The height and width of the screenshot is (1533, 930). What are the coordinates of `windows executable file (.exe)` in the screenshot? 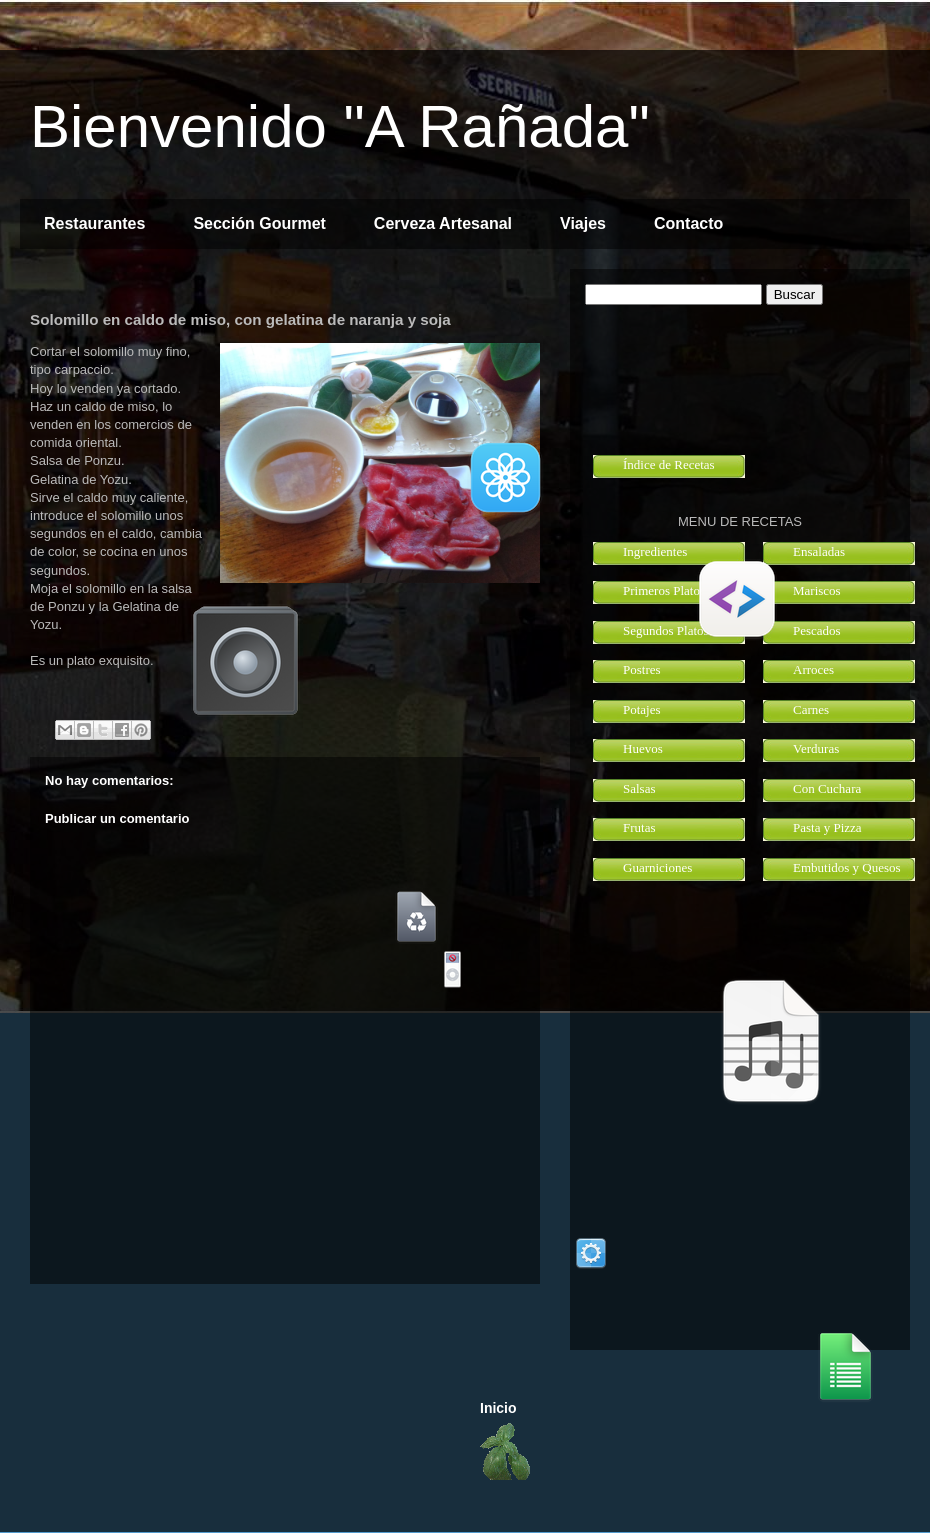 It's located at (591, 1253).